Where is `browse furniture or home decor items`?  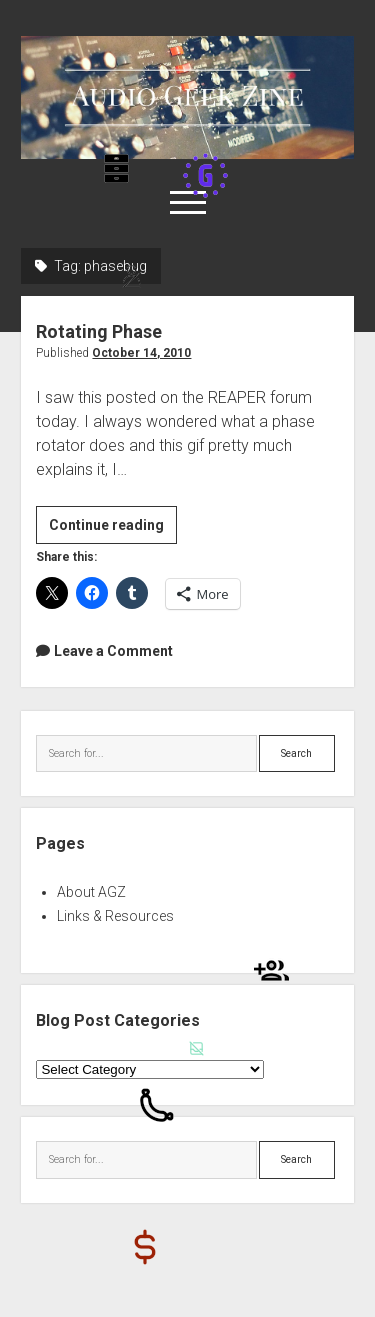
browse furniture or home decor items is located at coordinates (116, 168).